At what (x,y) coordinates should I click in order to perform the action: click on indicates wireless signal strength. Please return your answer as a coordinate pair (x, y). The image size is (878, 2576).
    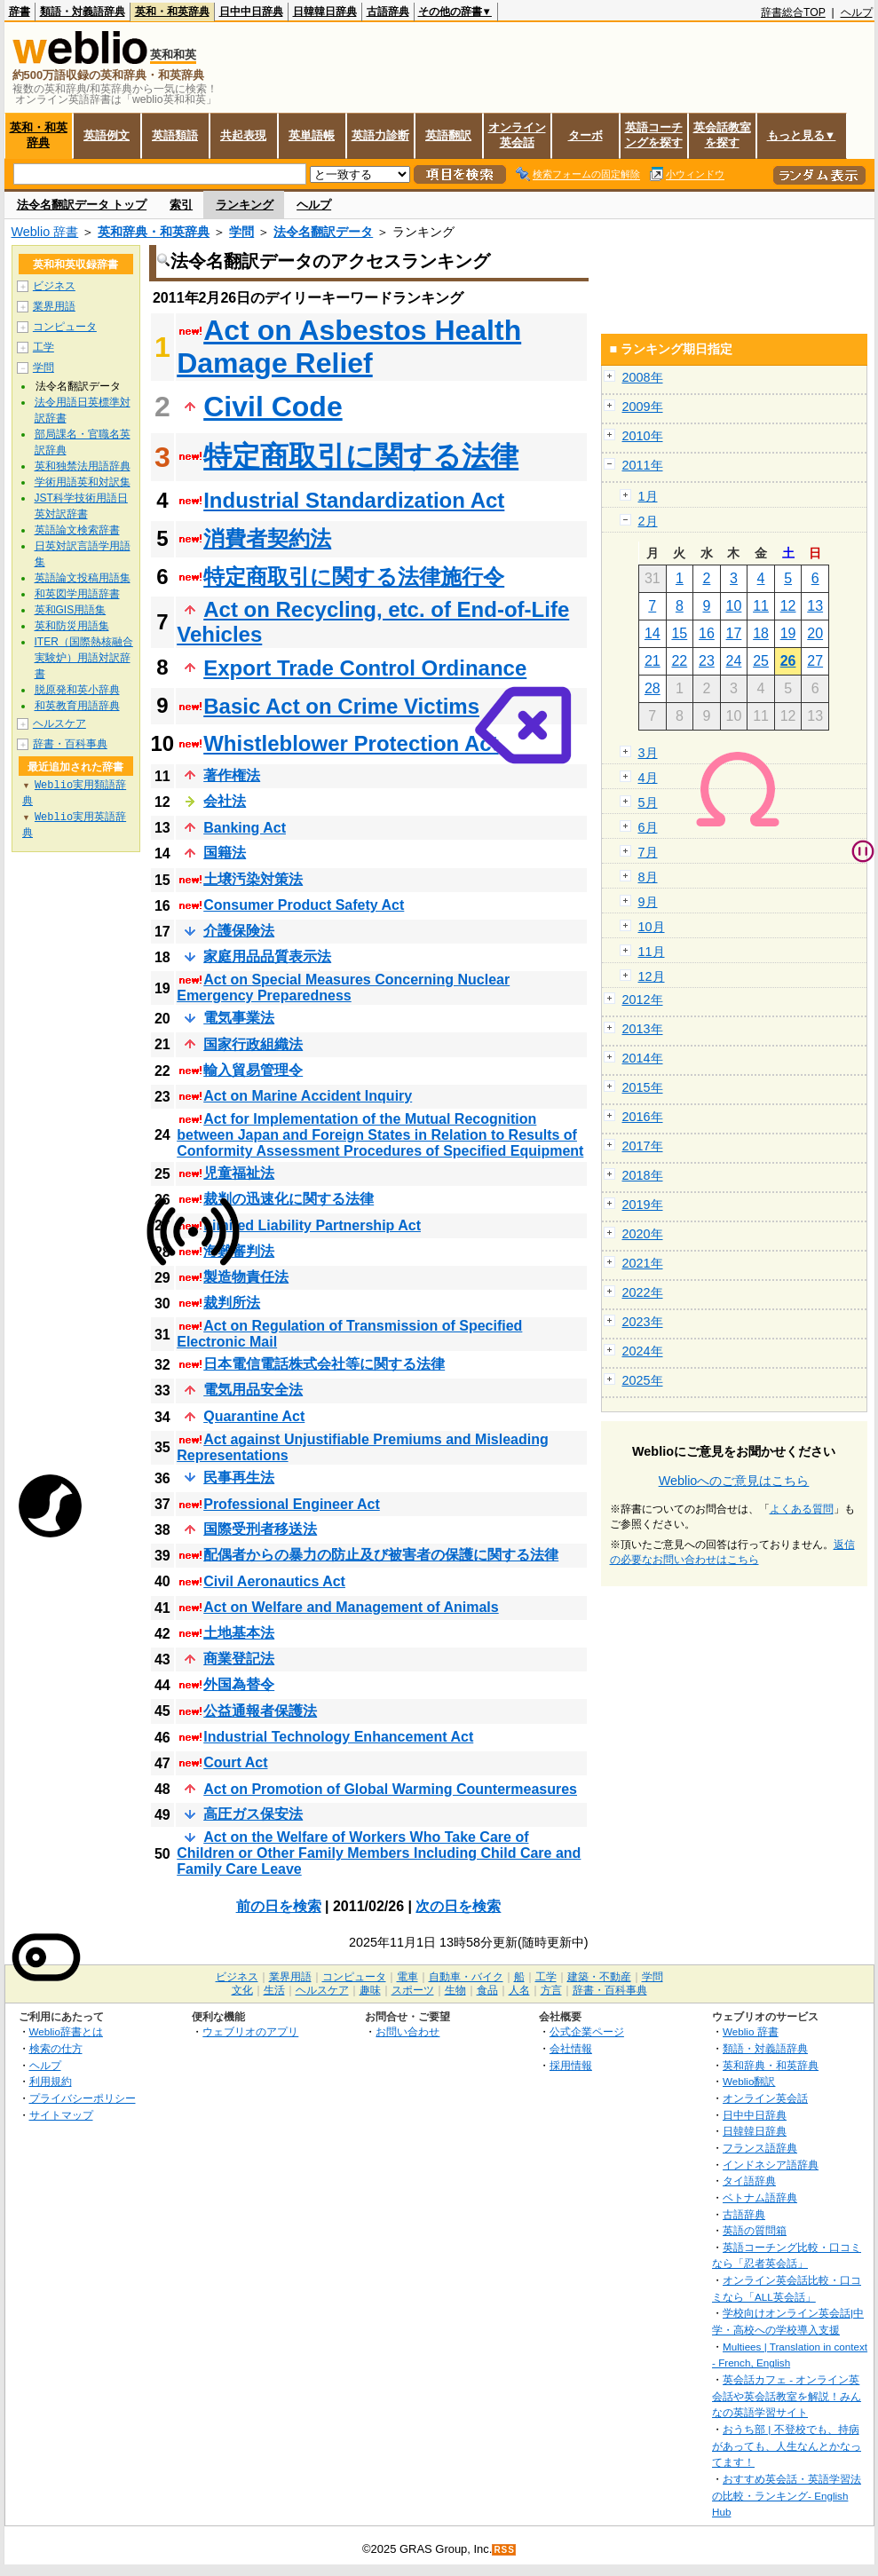
    Looking at the image, I should click on (193, 1231).